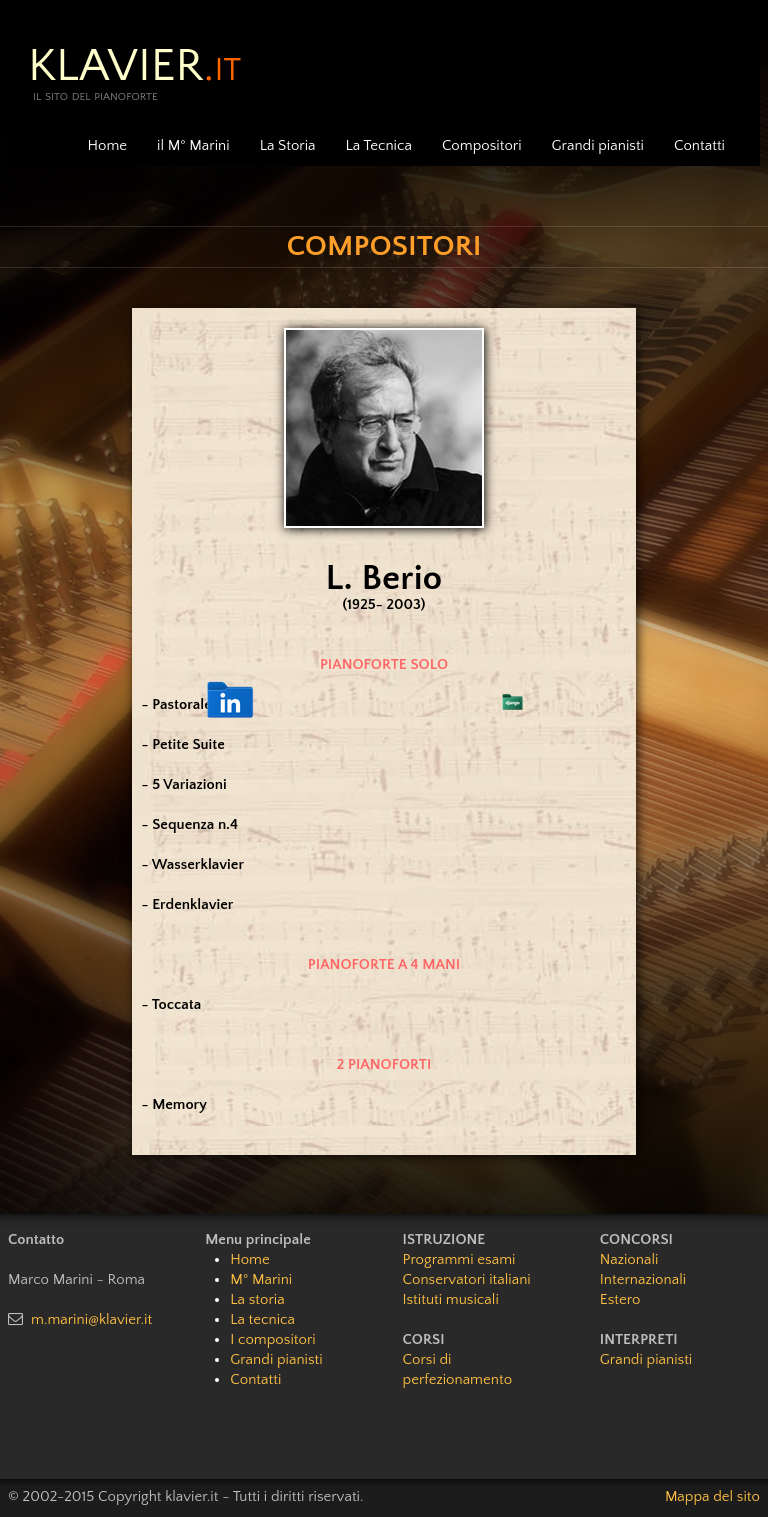 This screenshot has width=768, height=1517. What do you see at coordinates (230, 701) in the screenshot?
I see `open folder containing linkedin-related files` at bounding box center [230, 701].